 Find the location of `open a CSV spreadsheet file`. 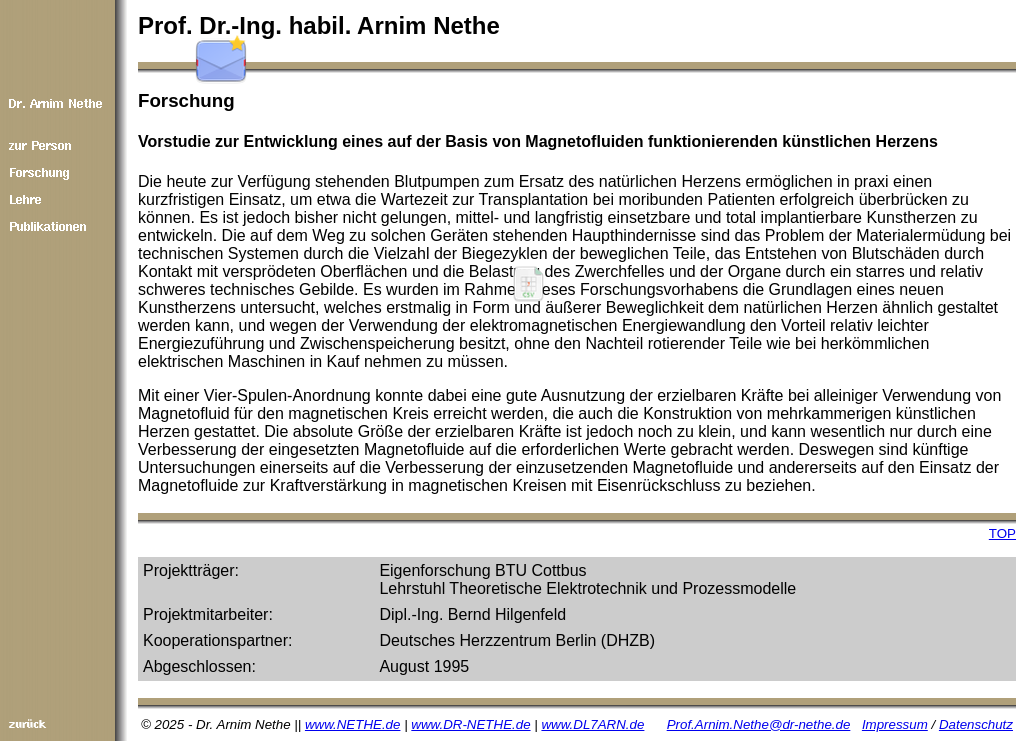

open a CSV spreadsheet file is located at coordinates (528, 283).